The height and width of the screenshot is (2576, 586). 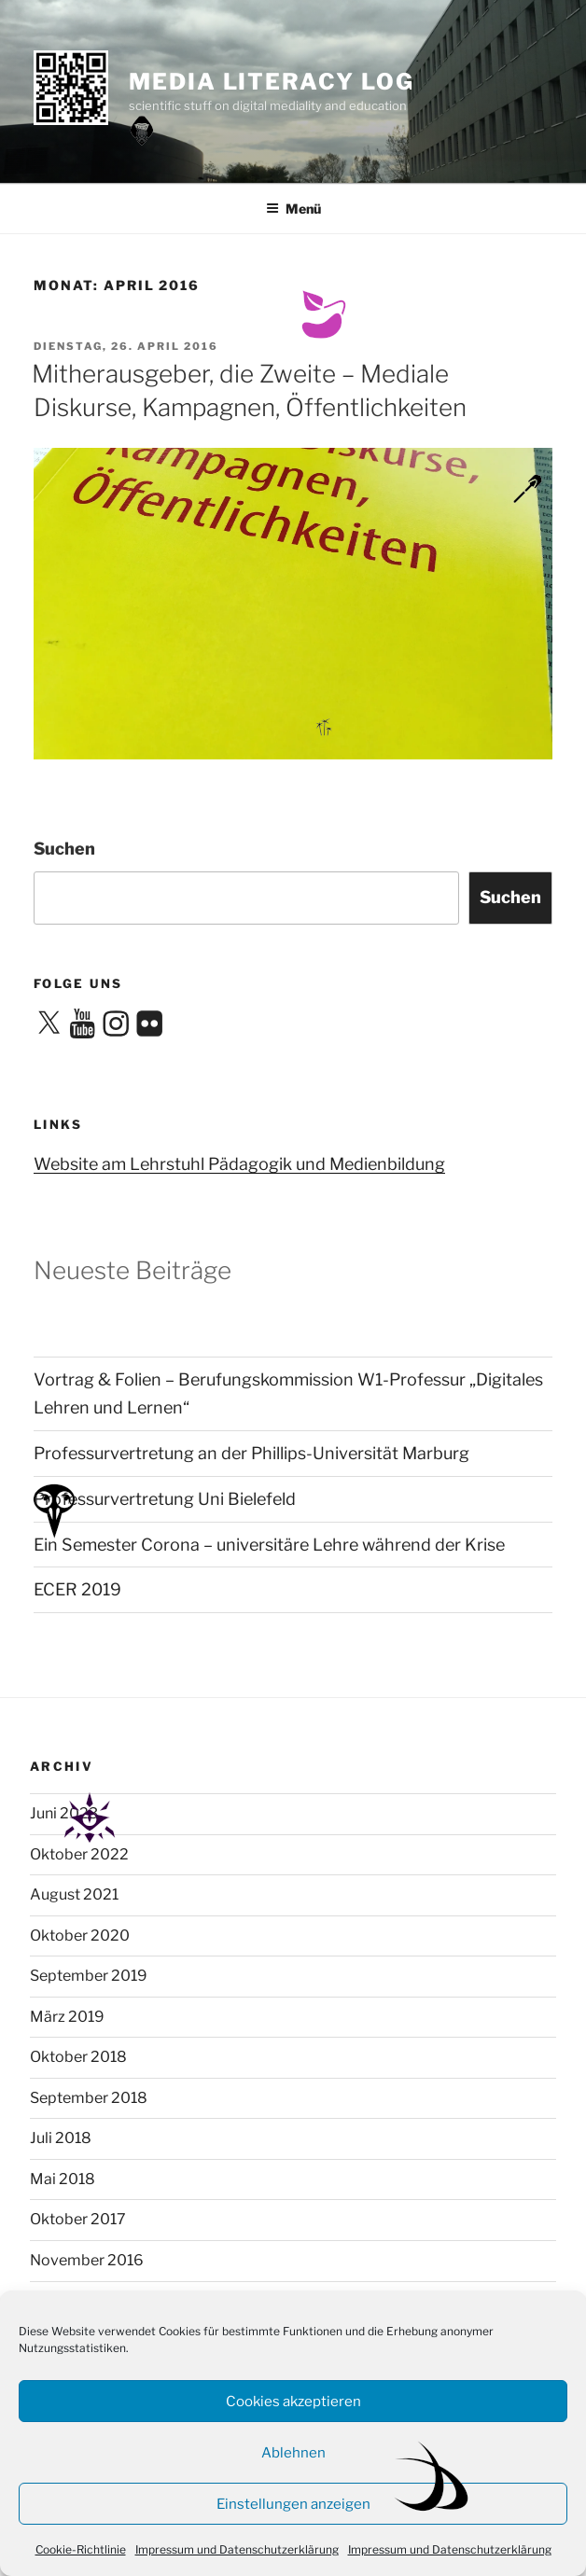 What do you see at coordinates (527, 489) in the screenshot?
I see `equip digging or excavation tool` at bounding box center [527, 489].